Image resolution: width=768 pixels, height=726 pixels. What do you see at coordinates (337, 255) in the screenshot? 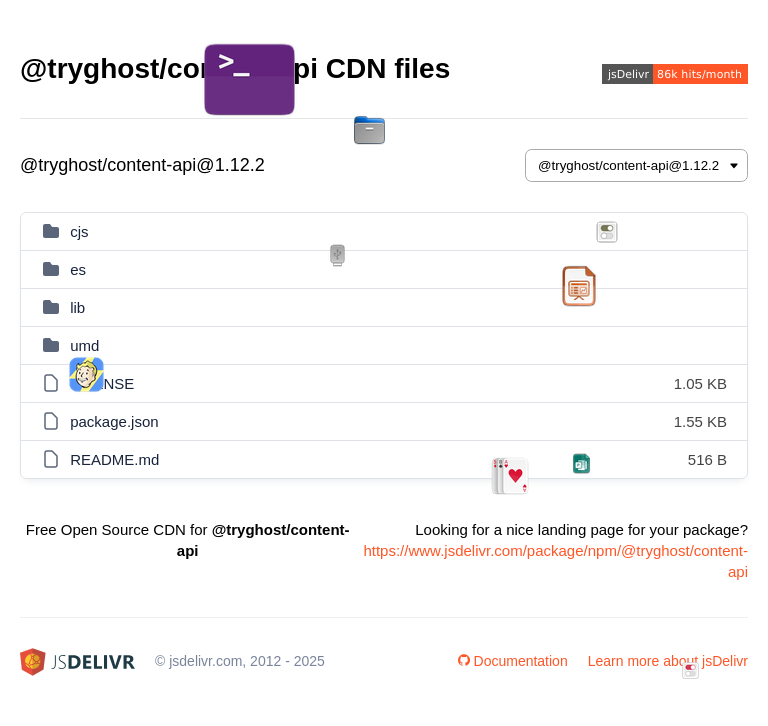
I see `eject removable USB storage device` at bounding box center [337, 255].